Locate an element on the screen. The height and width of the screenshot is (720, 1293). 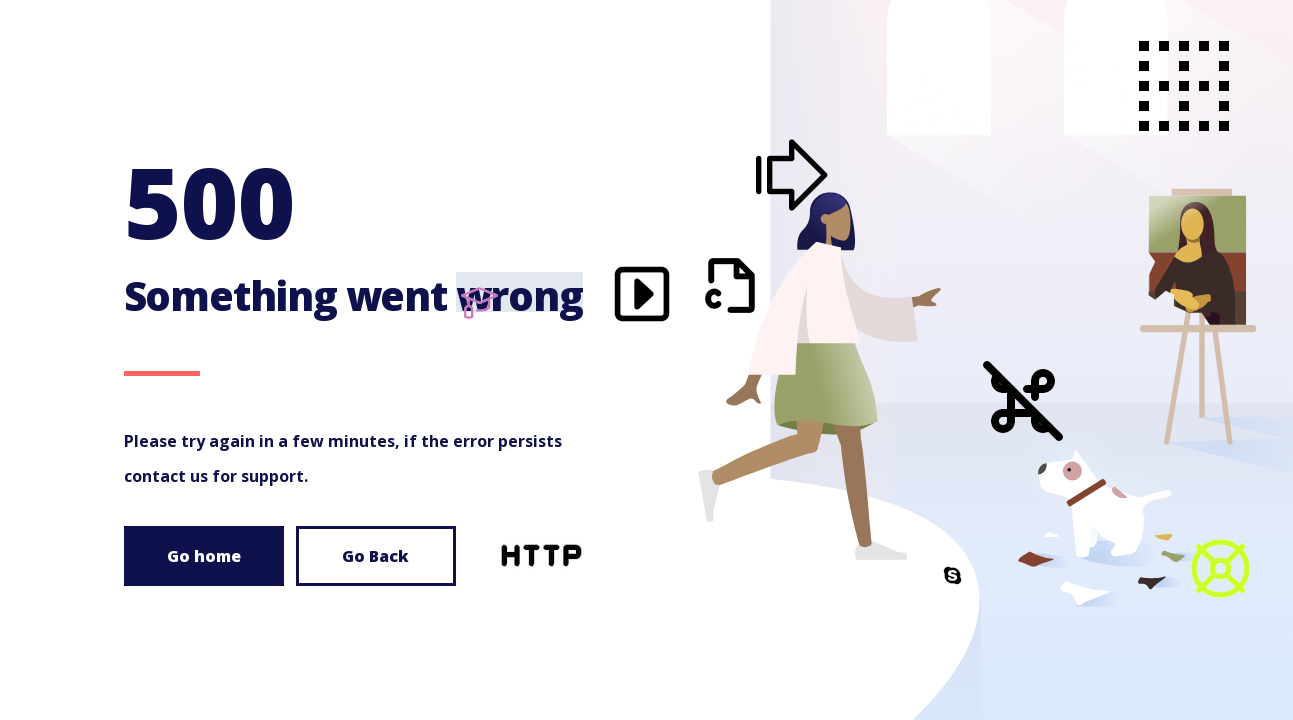
play media or start video is located at coordinates (642, 294).